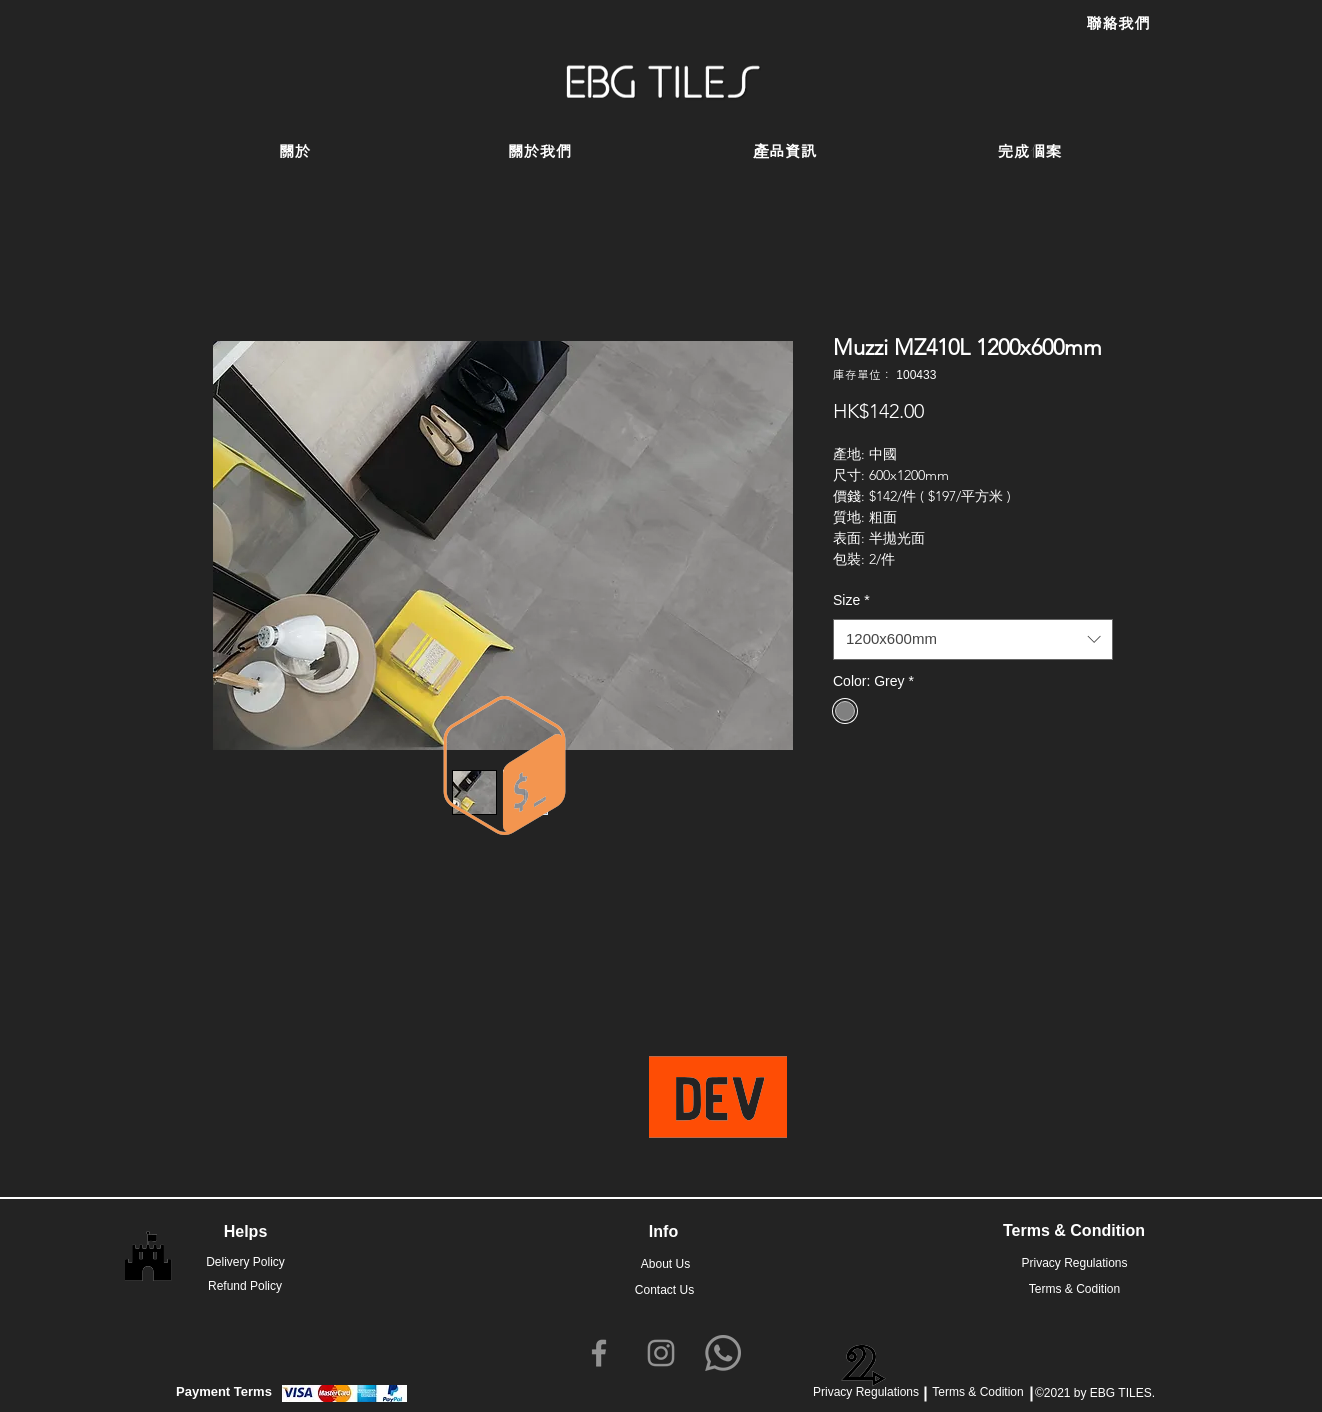 Image resolution: width=1322 pixels, height=1412 pixels. I want to click on open terminal or command line interface, so click(504, 765).